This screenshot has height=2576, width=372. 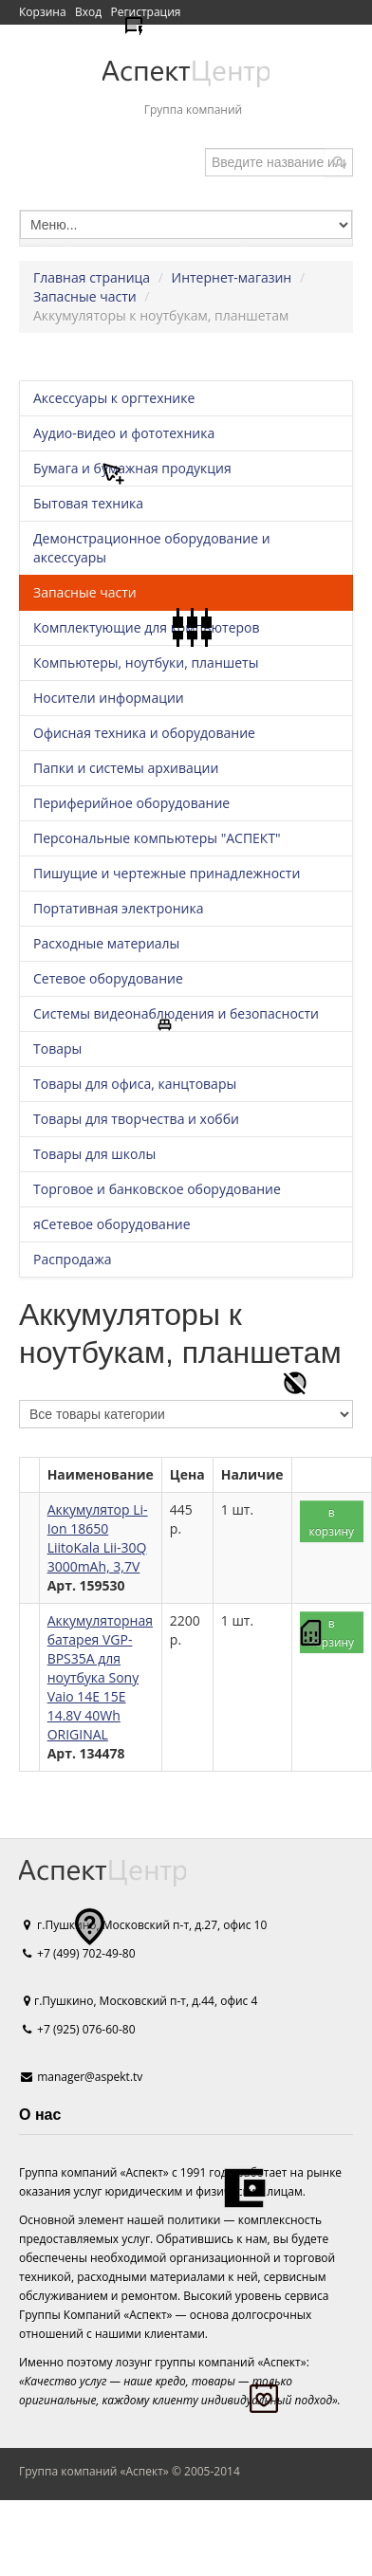 What do you see at coordinates (89, 1926) in the screenshot?
I see `unknown or unidentified location` at bounding box center [89, 1926].